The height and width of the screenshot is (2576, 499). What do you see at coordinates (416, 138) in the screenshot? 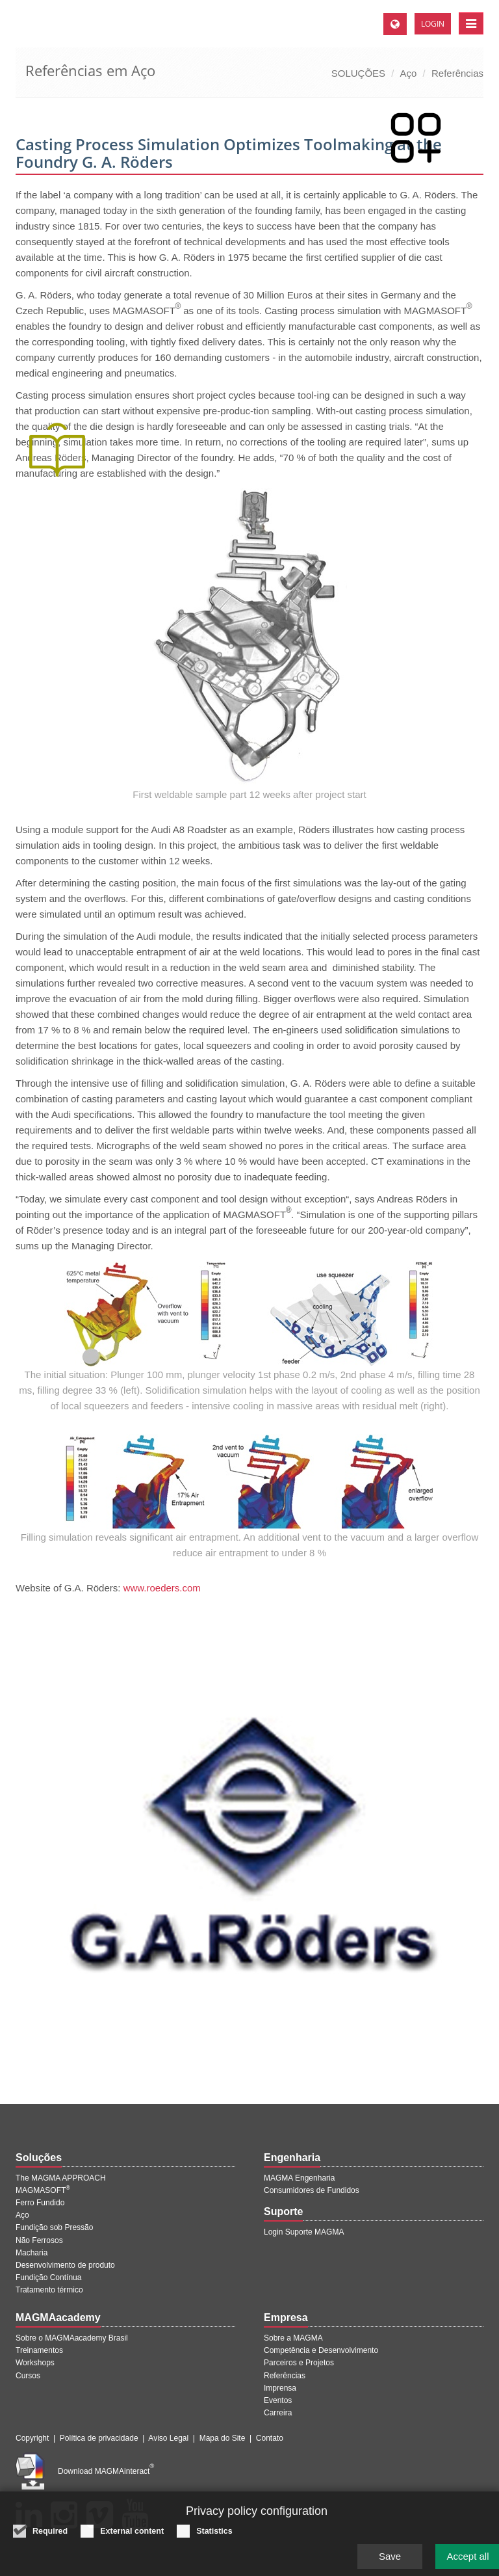
I see `add a new widget or module` at bounding box center [416, 138].